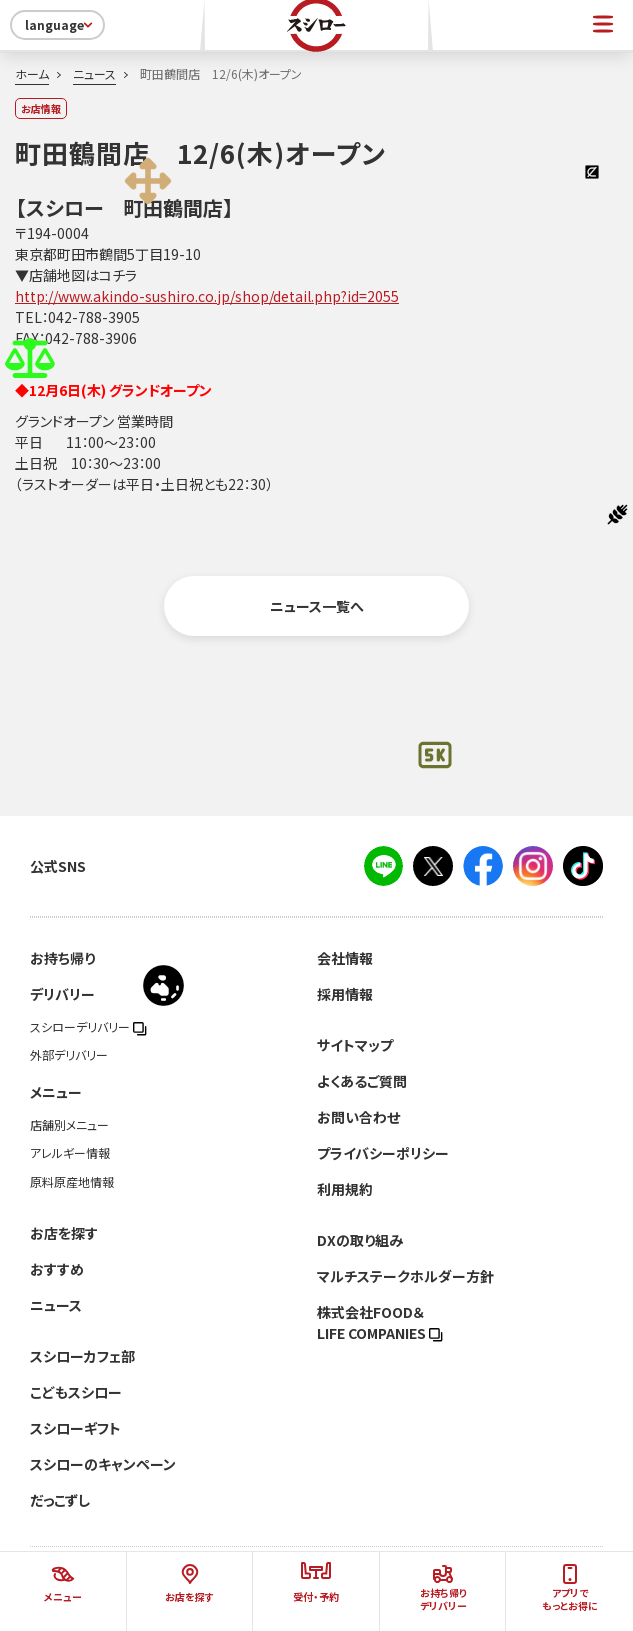 Image resolution: width=633 pixels, height=1631 pixels. Describe the element at coordinates (148, 181) in the screenshot. I see `move or drag an element freely` at that location.